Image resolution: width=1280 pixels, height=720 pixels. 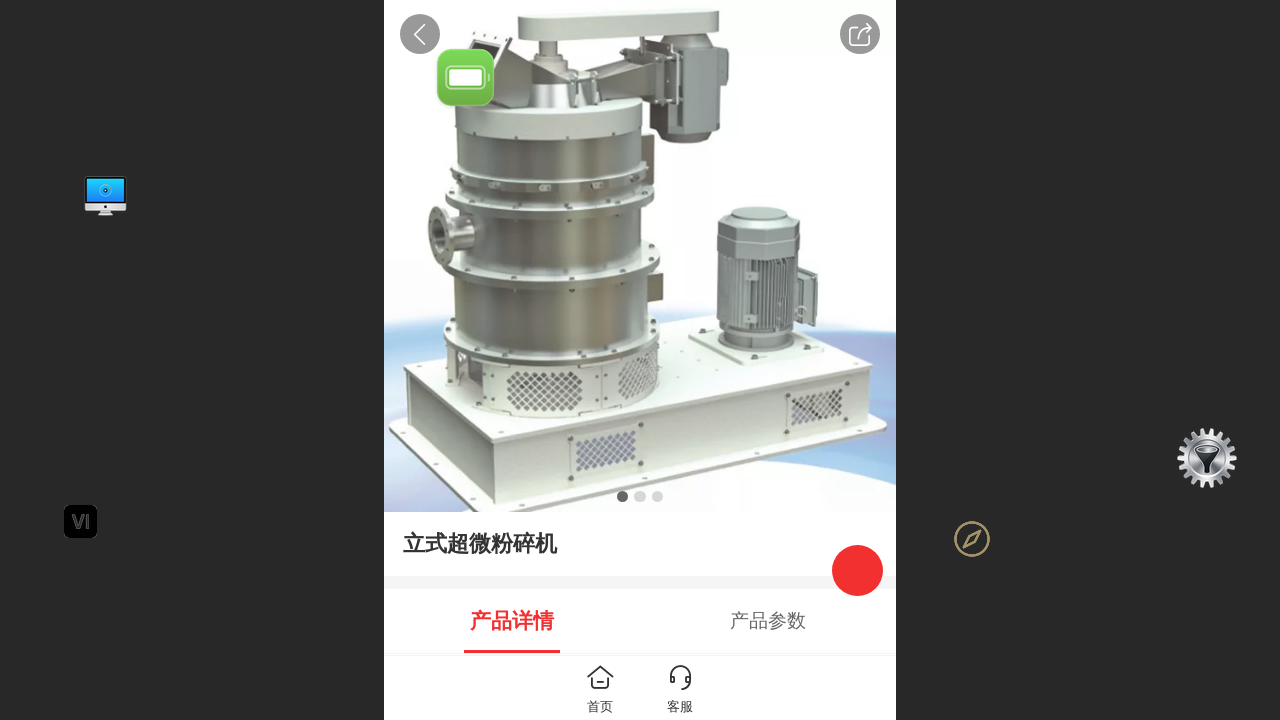 I want to click on switch to vietnamese keyboard input method, so click(x=80, y=521).